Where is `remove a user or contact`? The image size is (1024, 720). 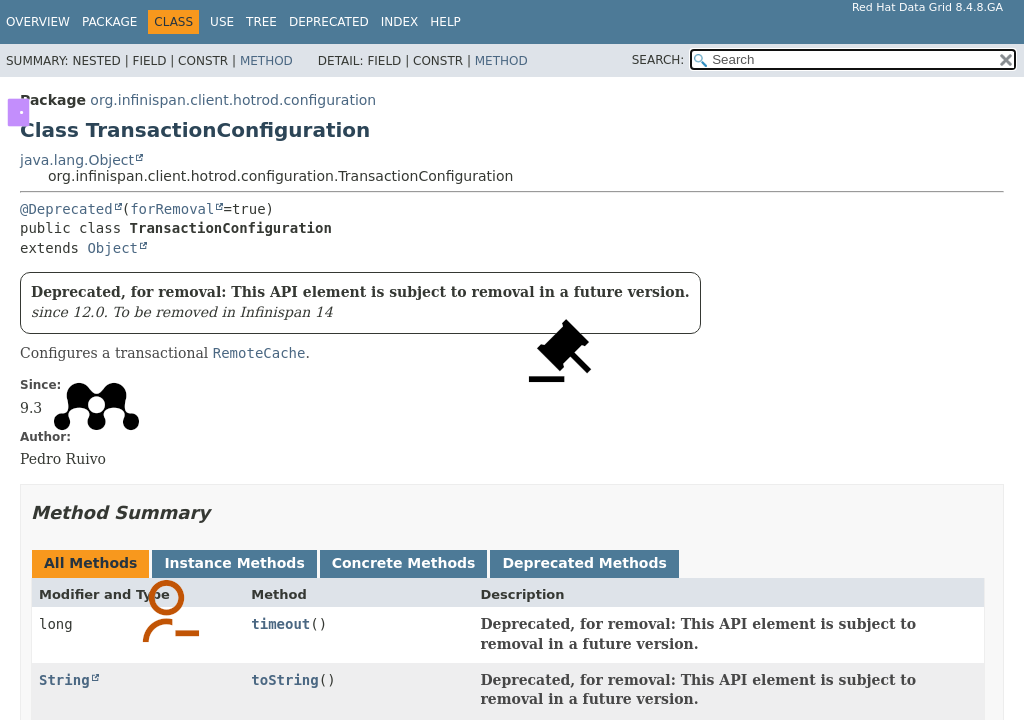
remove a user or contact is located at coordinates (166, 612).